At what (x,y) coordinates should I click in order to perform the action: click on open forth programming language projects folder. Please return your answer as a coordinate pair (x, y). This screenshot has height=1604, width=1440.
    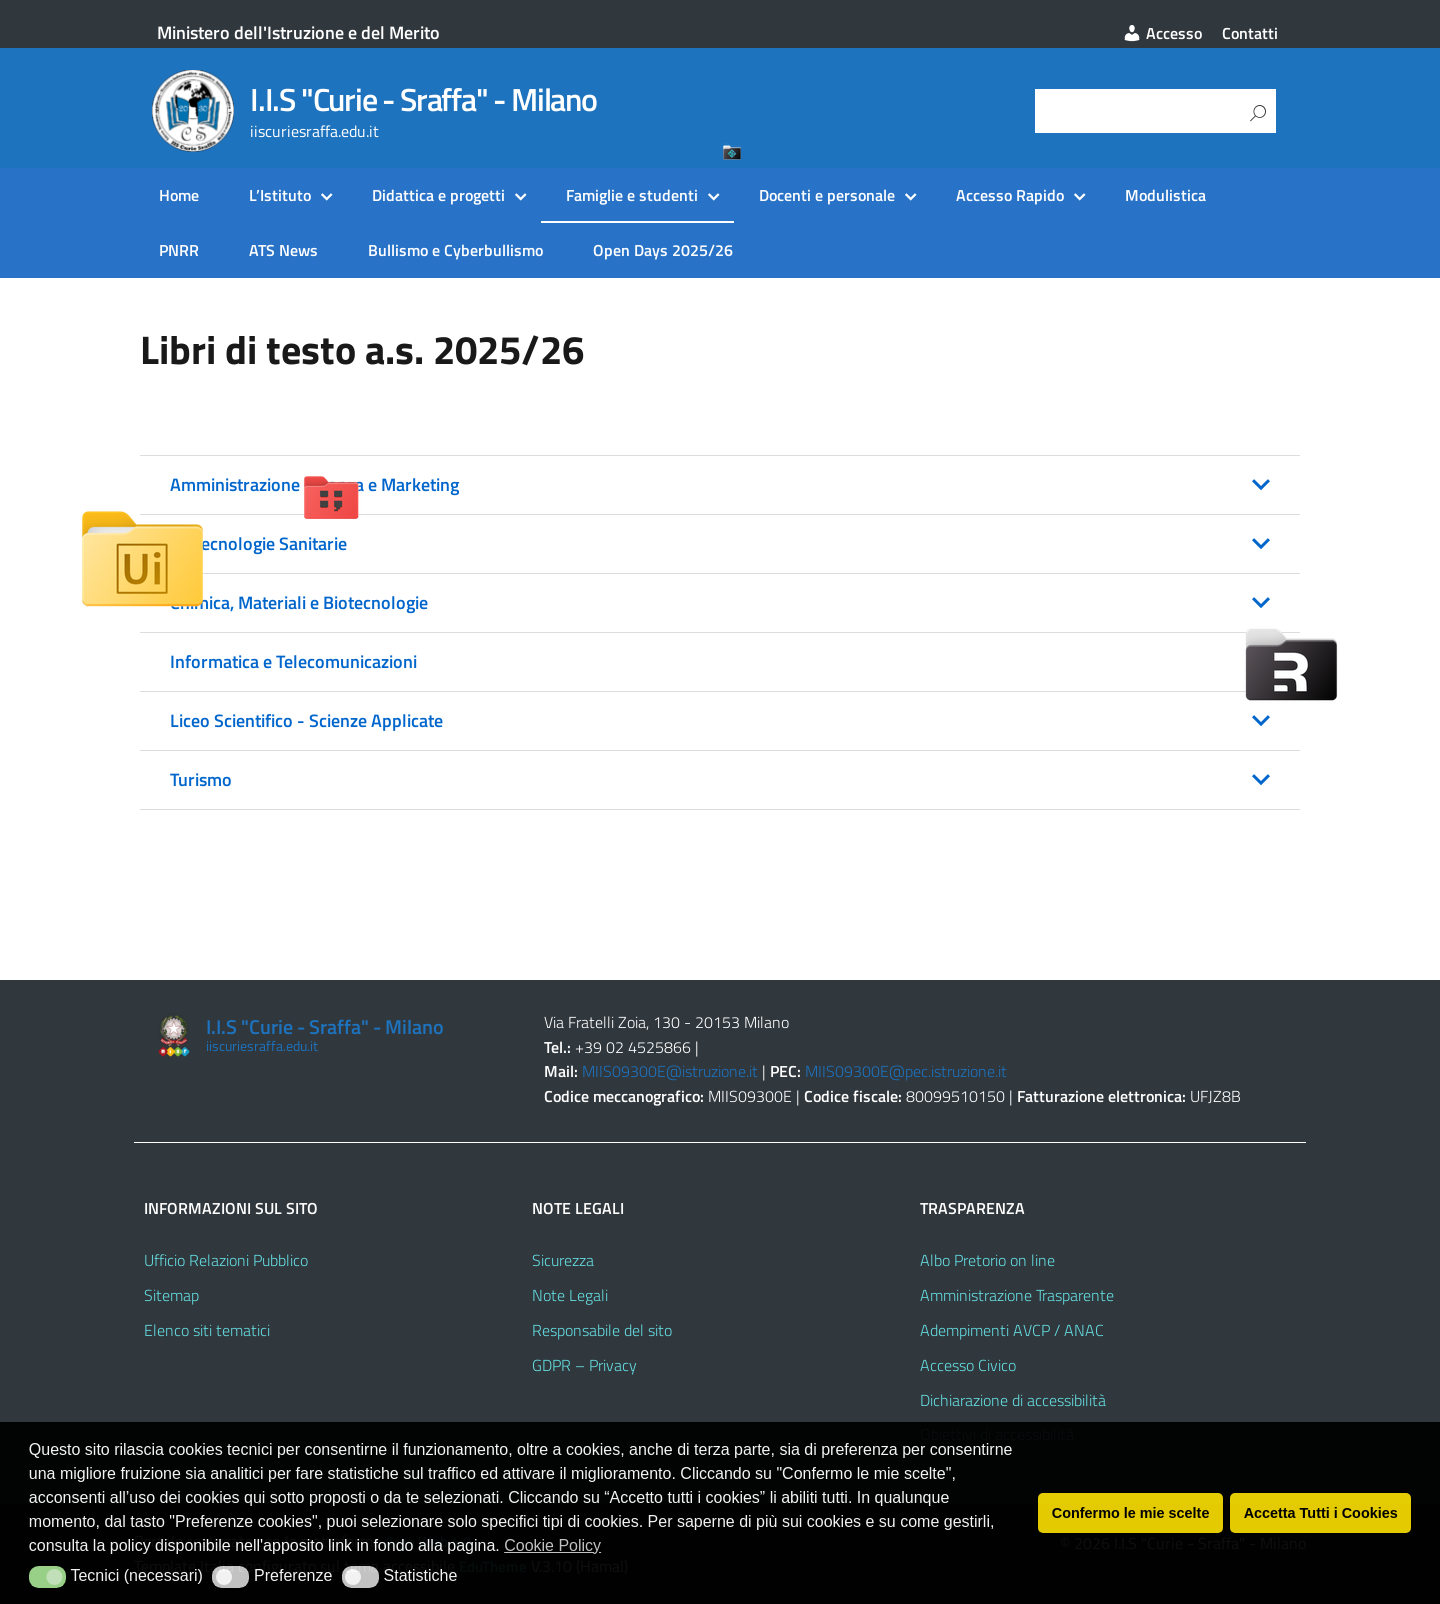
    Looking at the image, I should click on (331, 499).